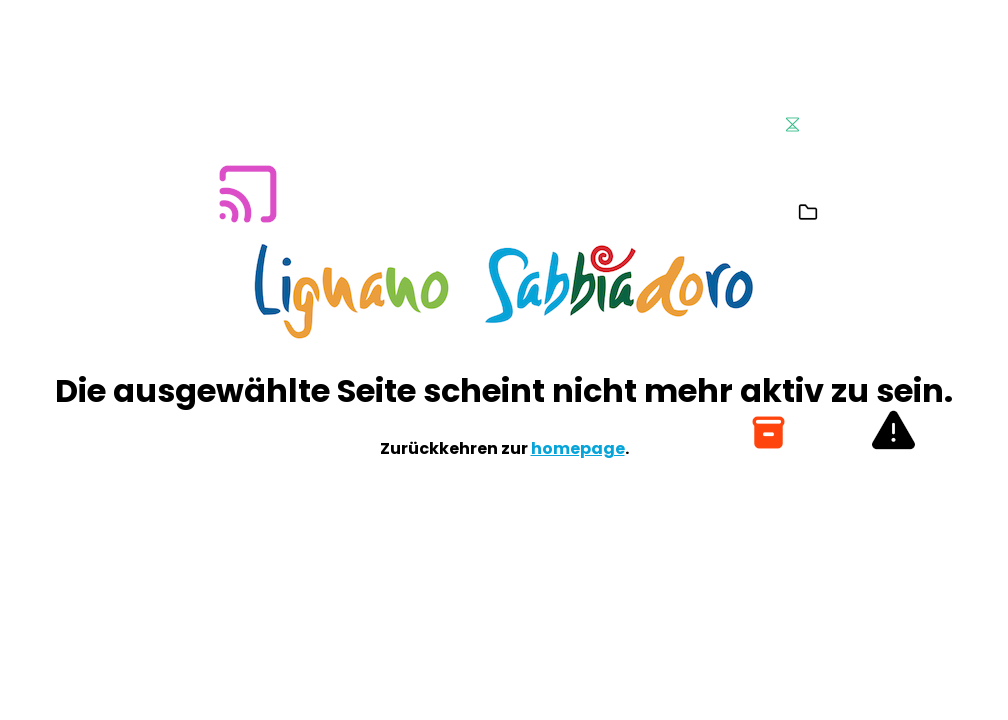 The image size is (1008, 720). I want to click on archive selected items, so click(768, 432).